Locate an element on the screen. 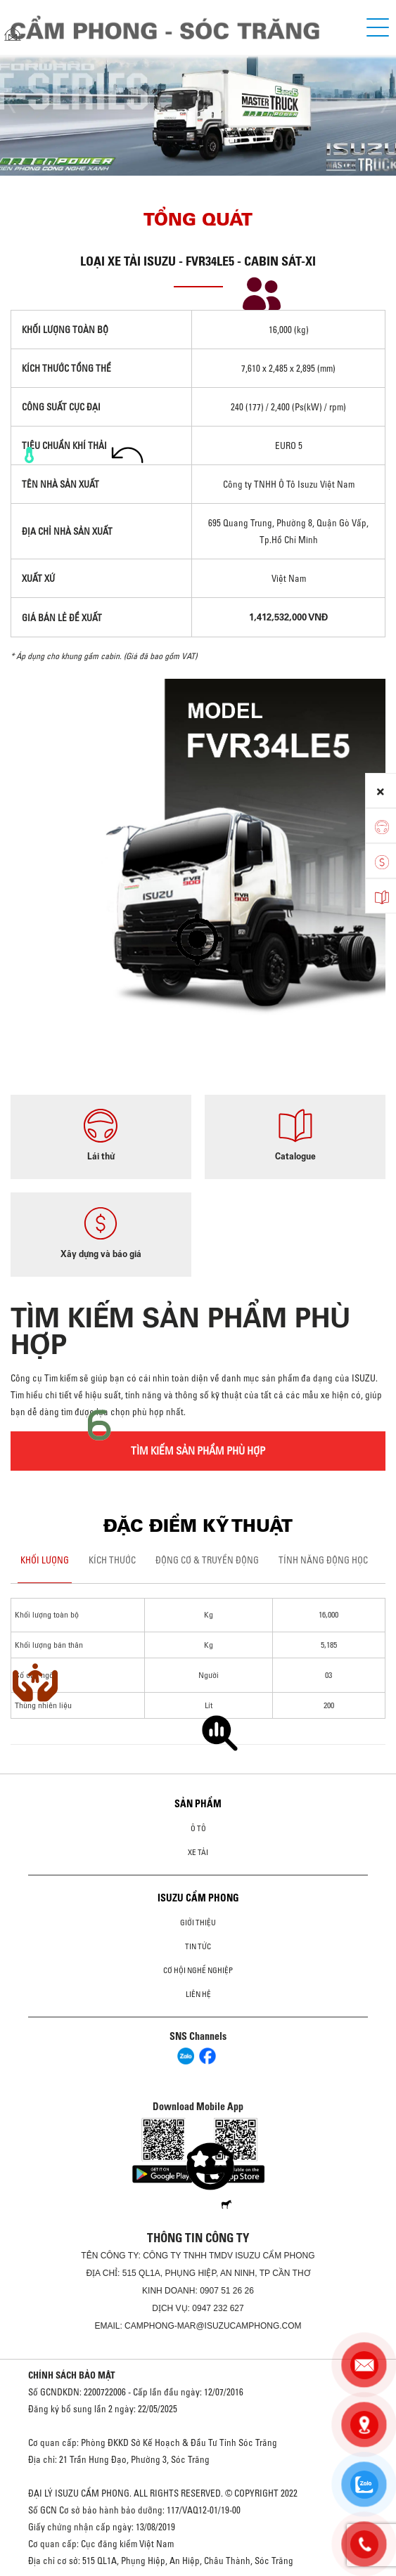  view your friends list is located at coordinates (262, 293).